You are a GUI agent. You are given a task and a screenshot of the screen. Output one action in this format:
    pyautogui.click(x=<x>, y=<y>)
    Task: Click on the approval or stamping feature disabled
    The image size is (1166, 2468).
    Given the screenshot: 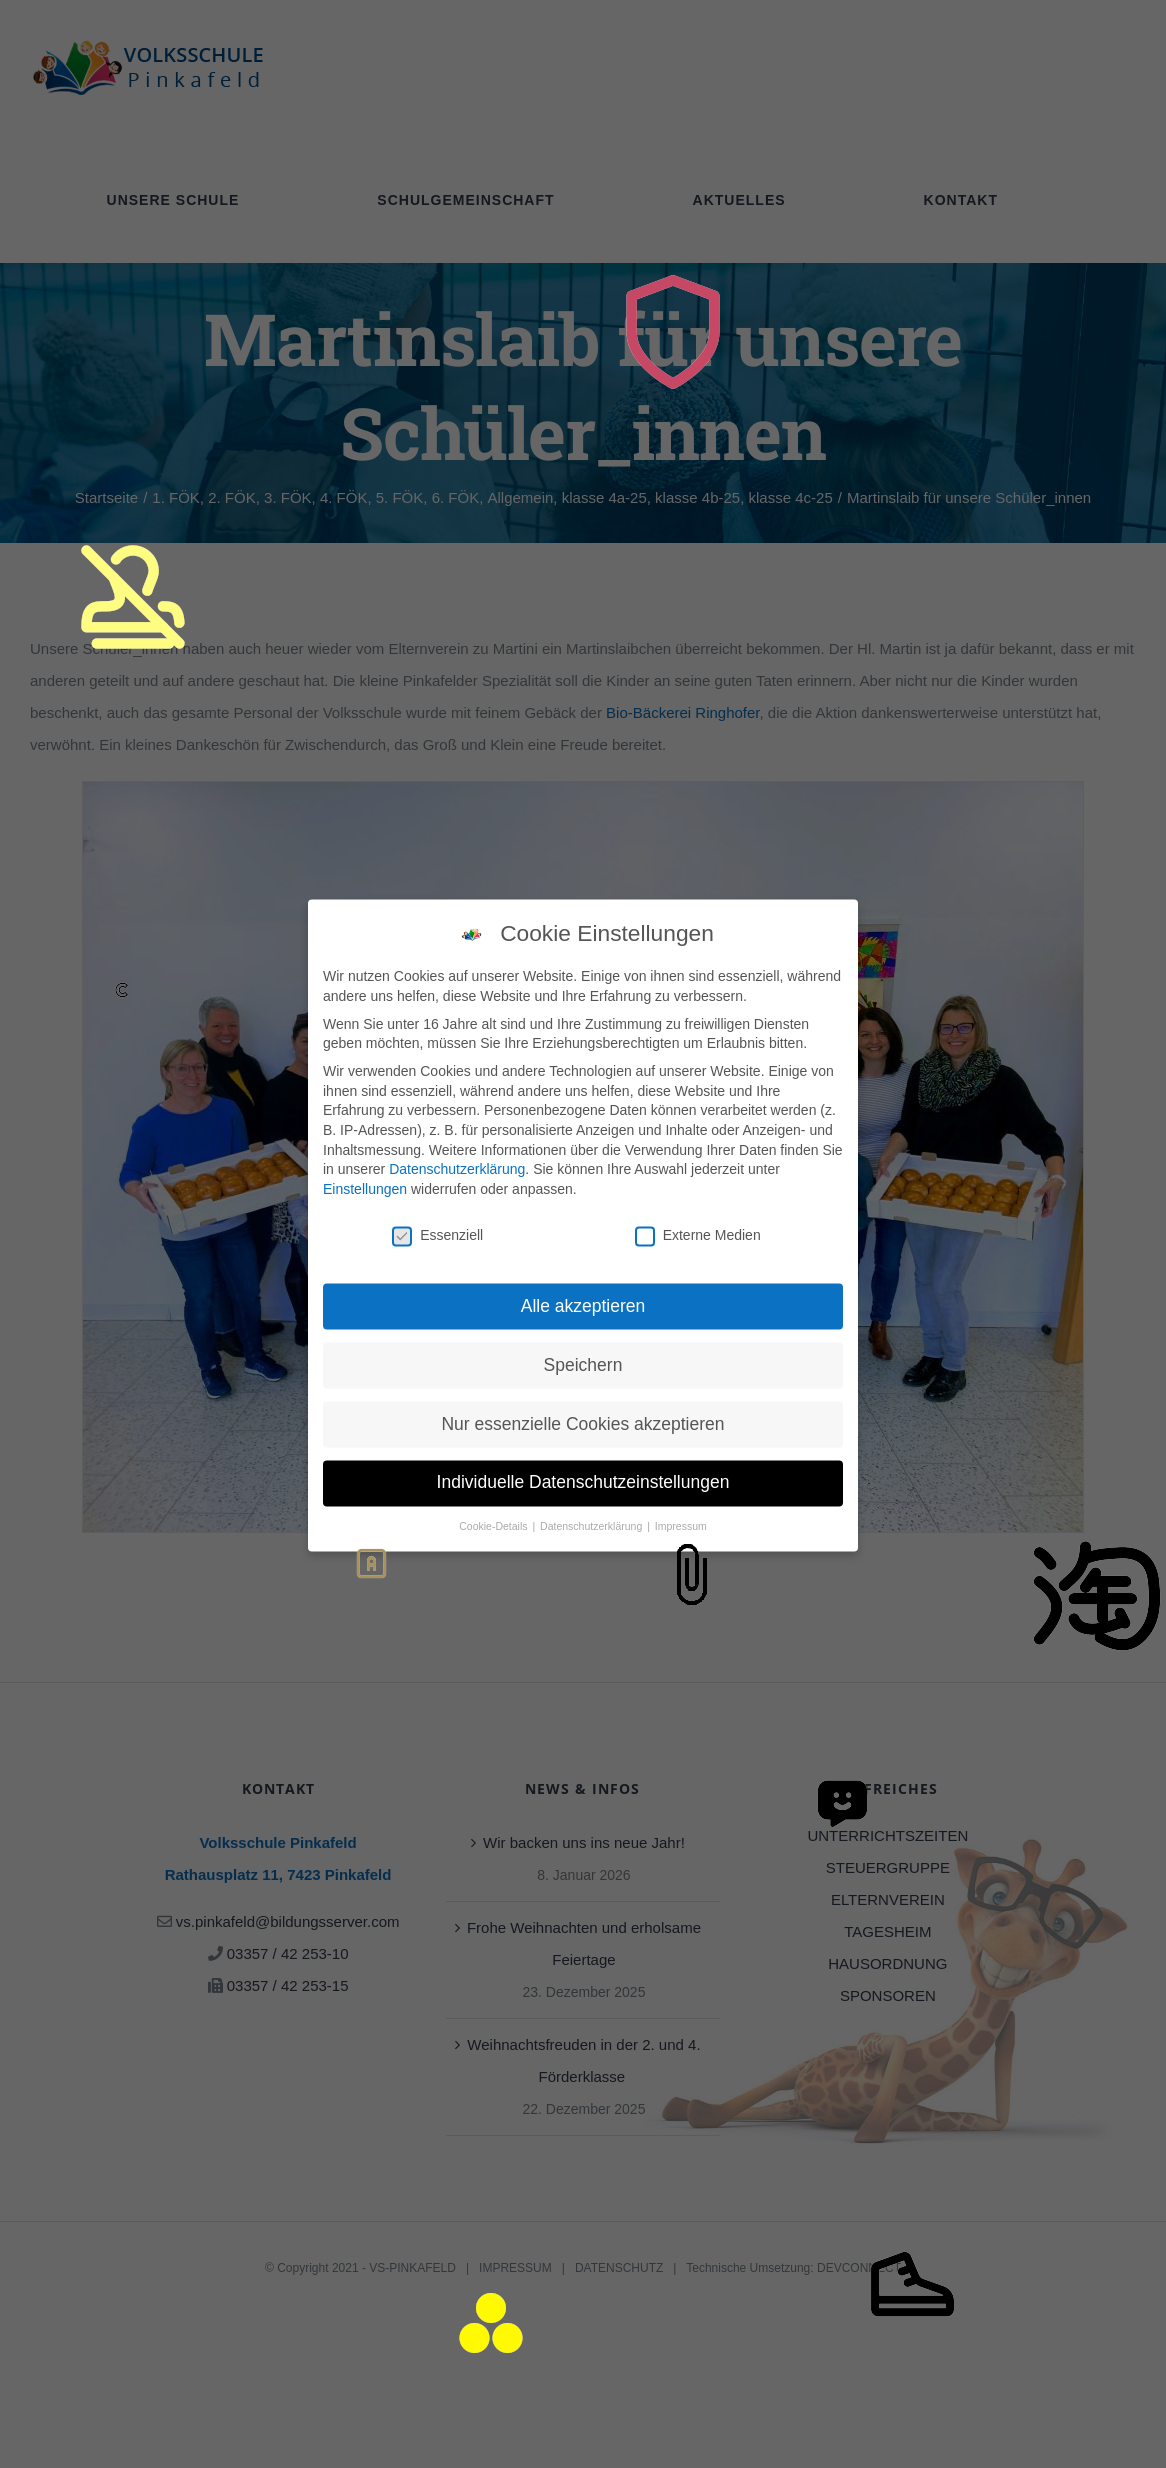 What is the action you would take?
    pyautogui.click(x=133, y=597)
    